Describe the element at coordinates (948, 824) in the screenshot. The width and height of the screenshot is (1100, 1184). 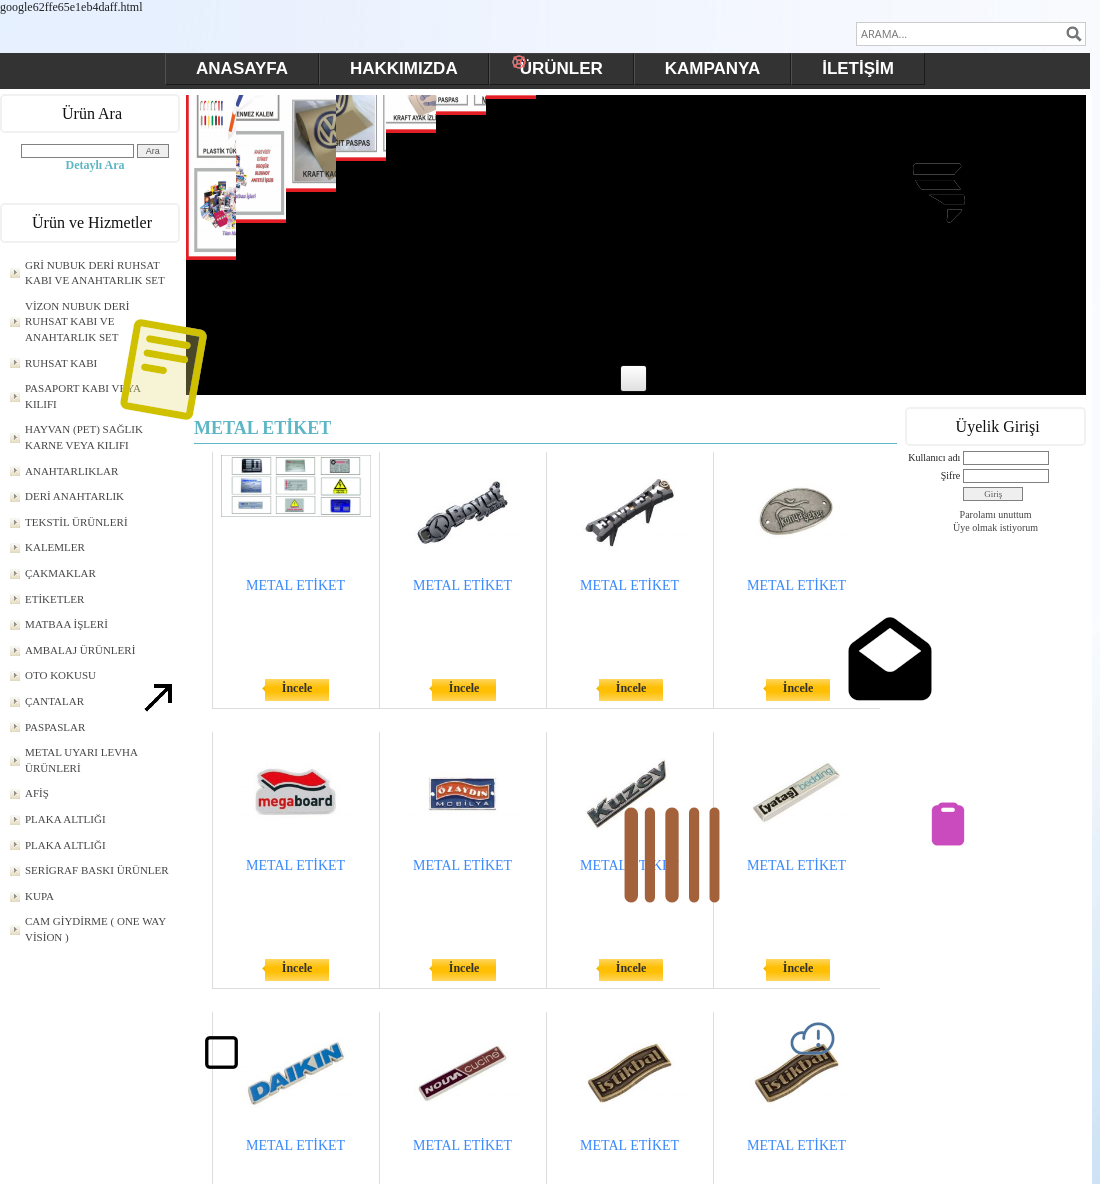
I see `copy to clipboard` at that location.